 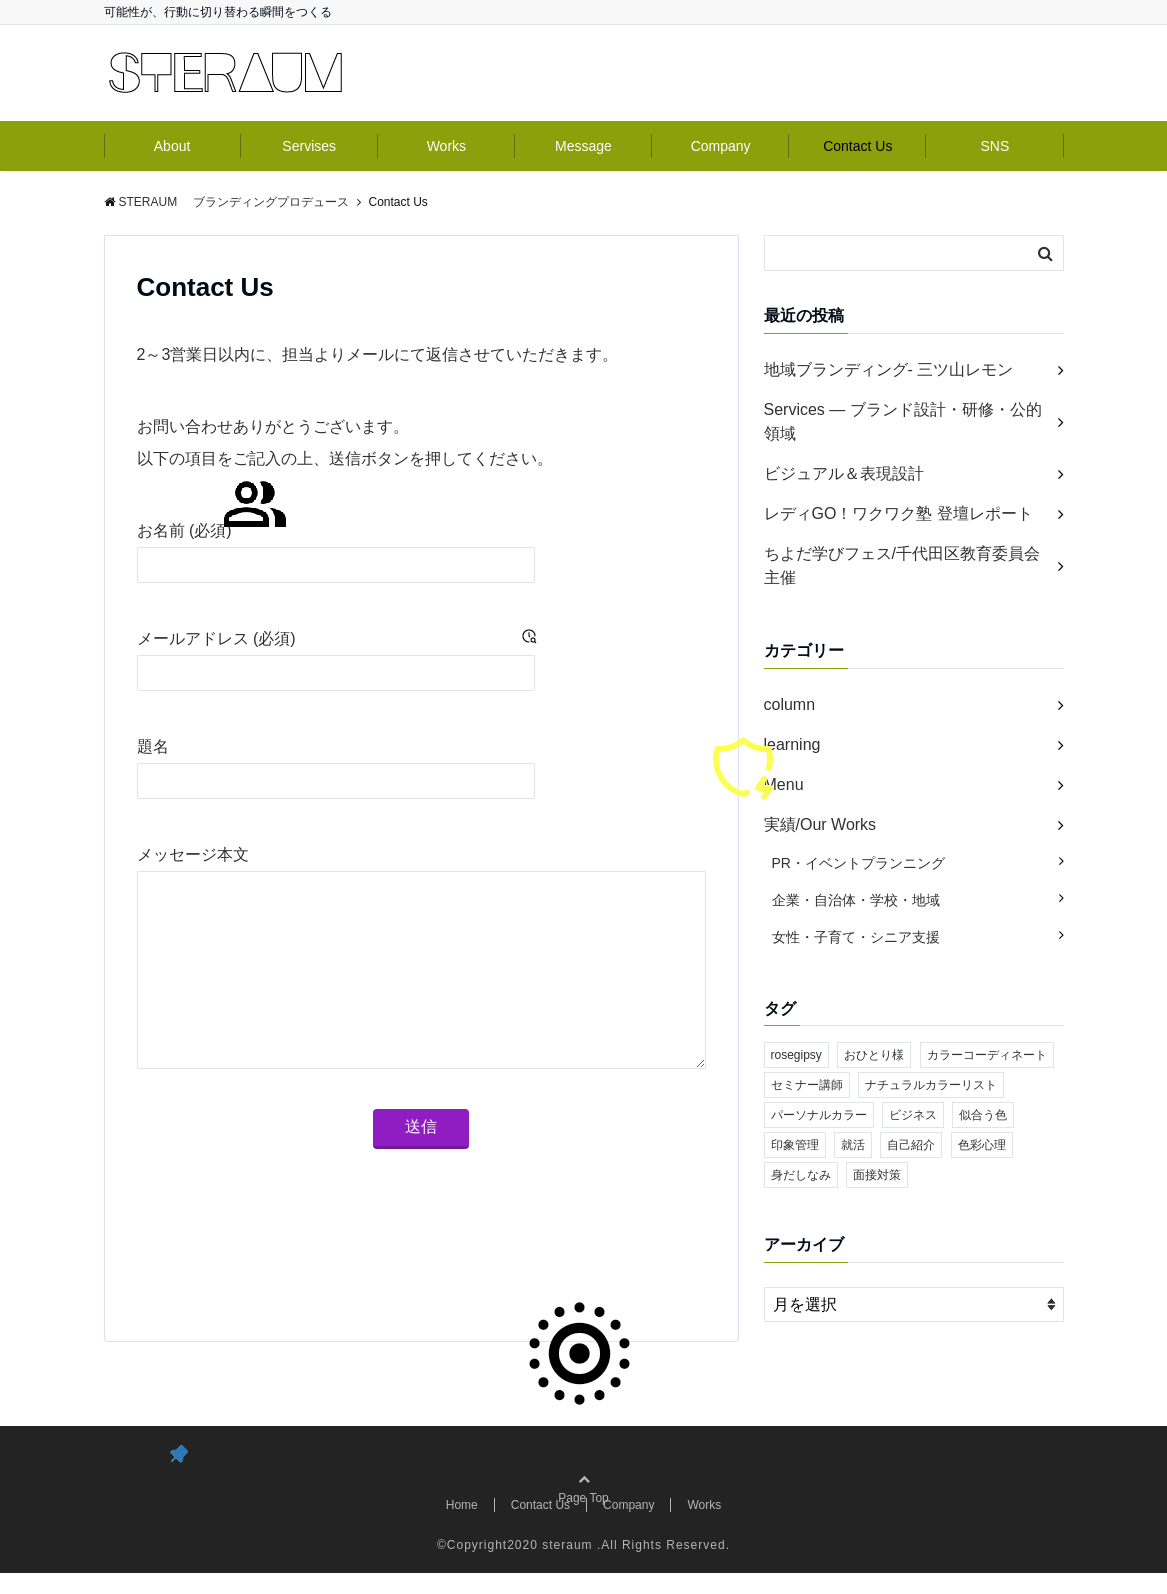 I want to click on capture a live photo, so click(x=579, y=1353).